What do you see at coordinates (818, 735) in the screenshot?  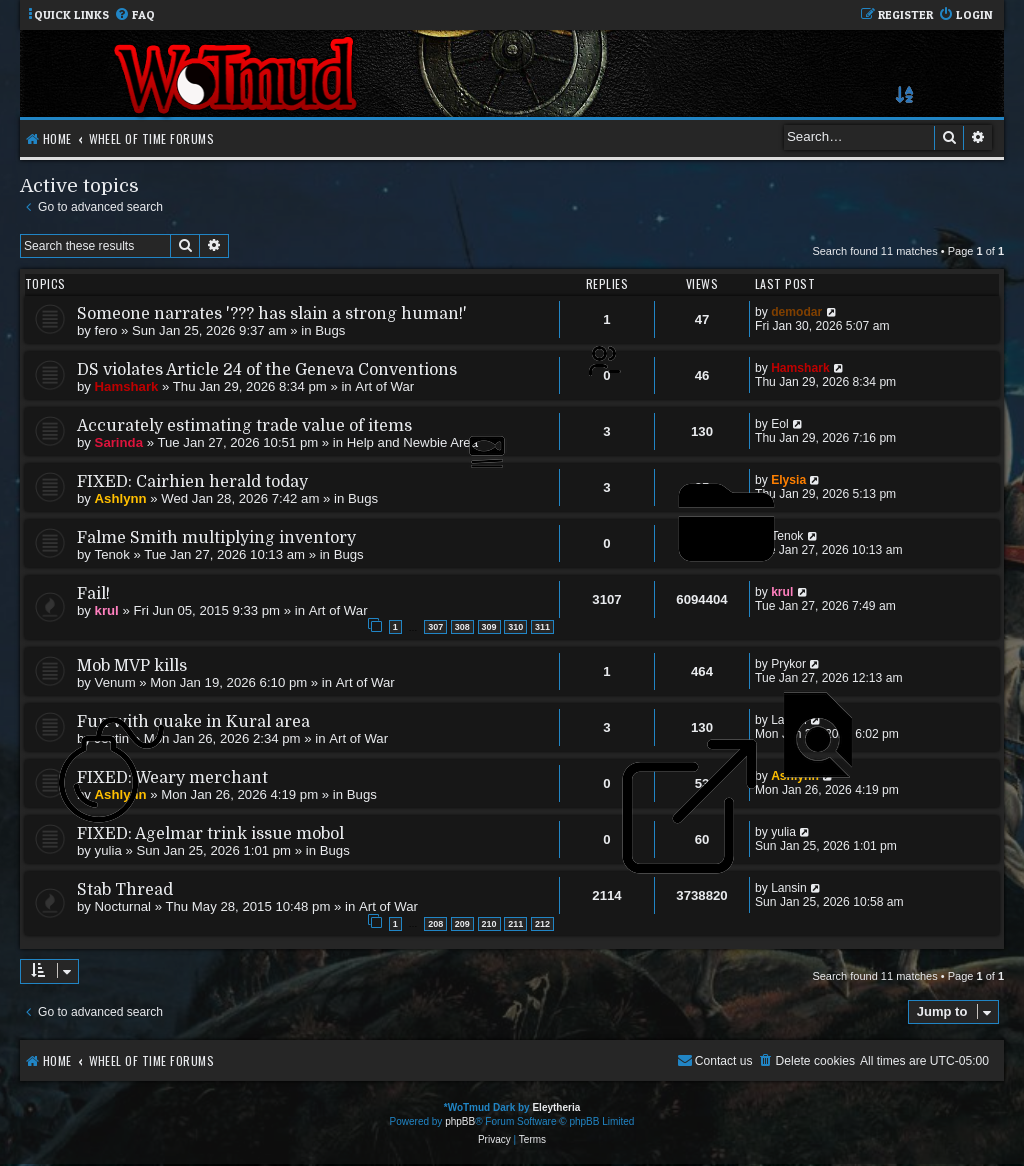 I see `search within the current document` at bounding box center [818, 735].